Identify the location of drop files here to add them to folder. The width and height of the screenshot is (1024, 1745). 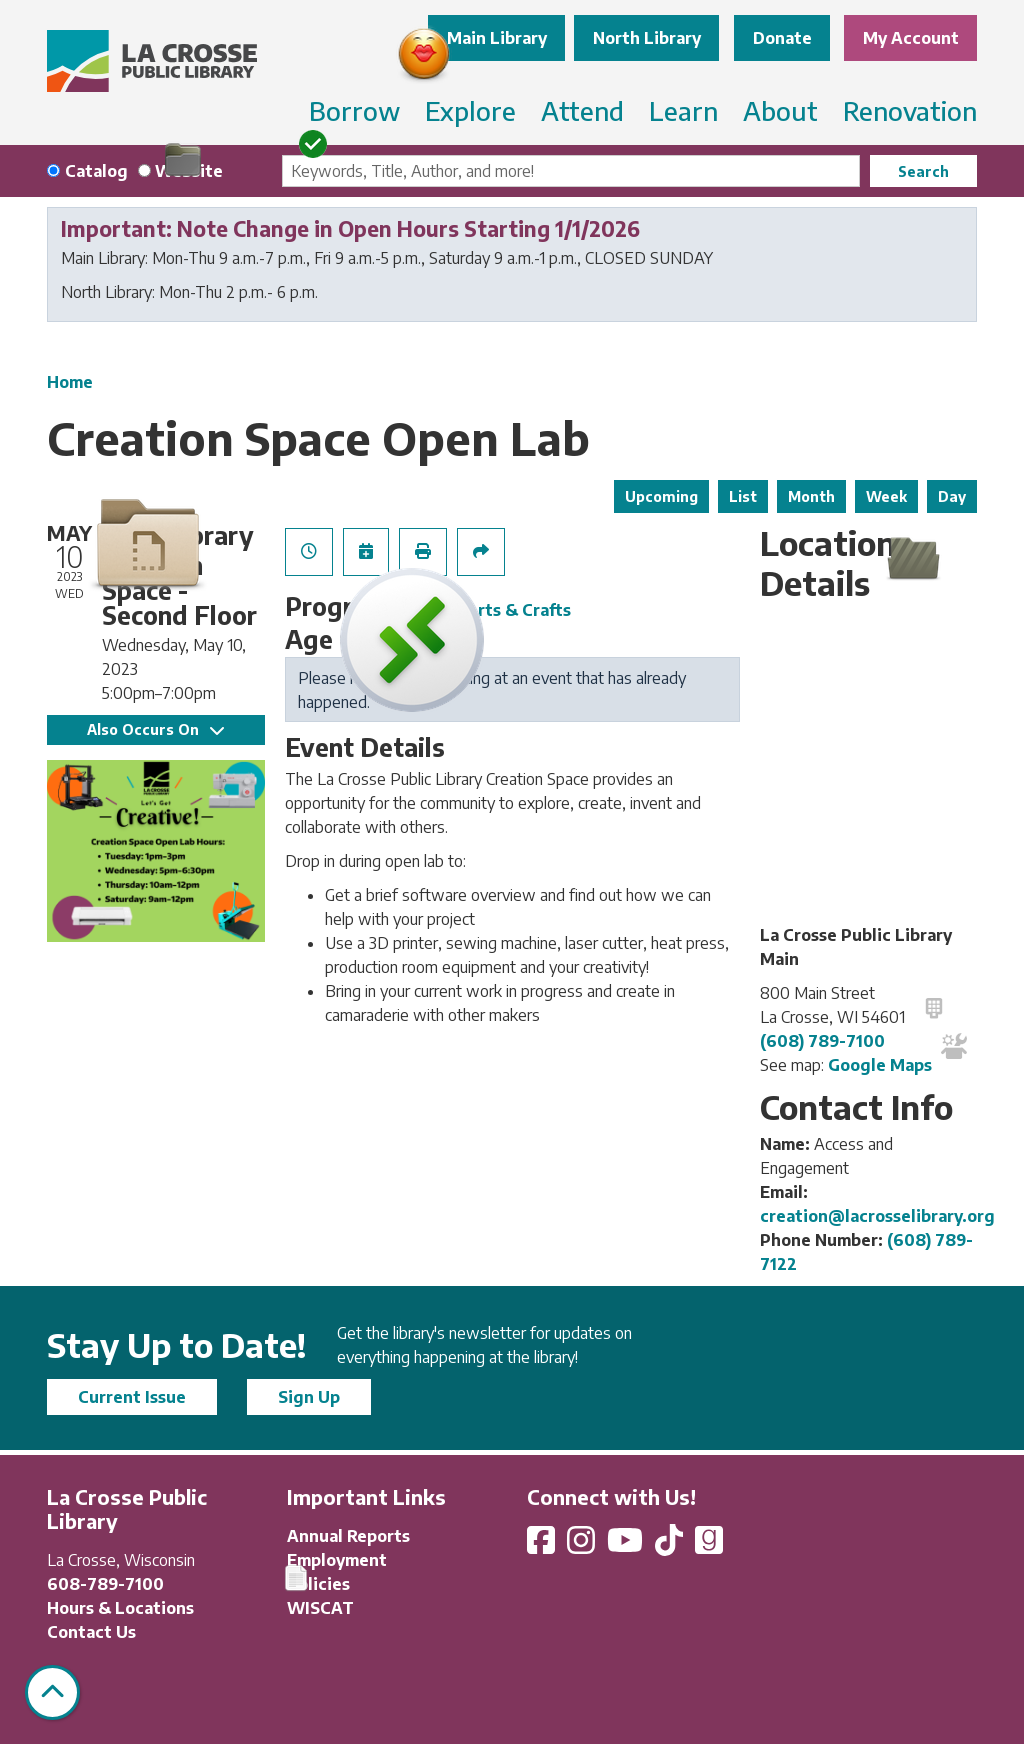
(183, 159).